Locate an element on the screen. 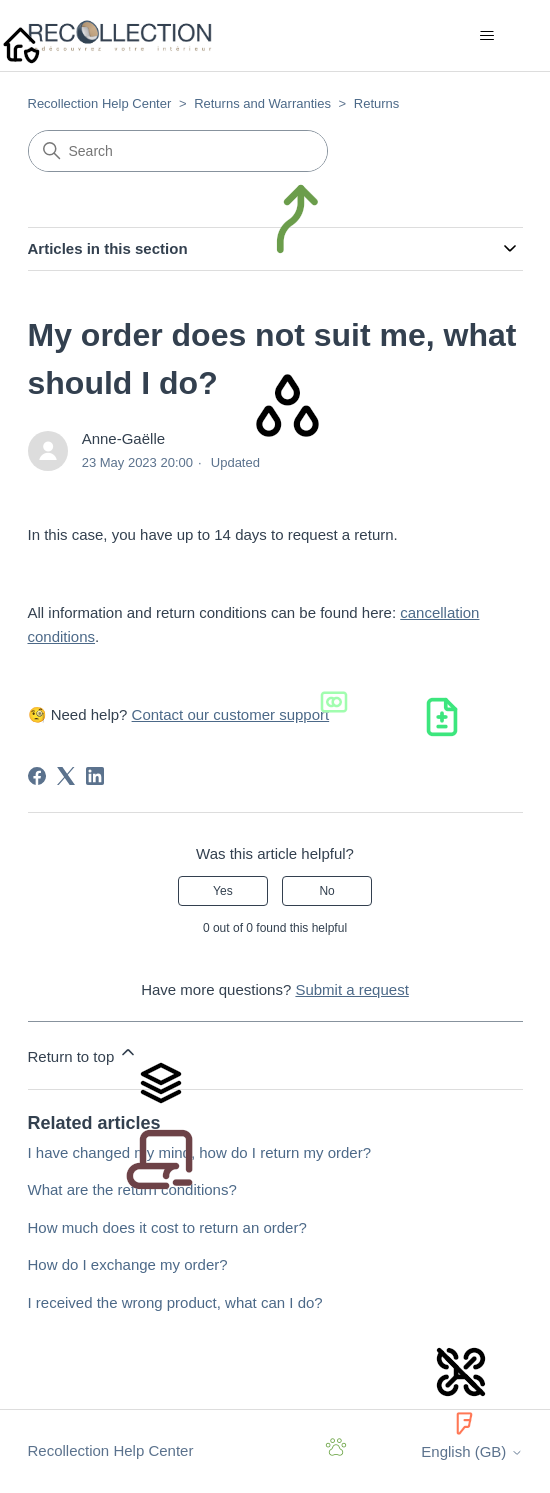 This screenshot has height=1493, width=550. drone connectivity disabled is located at coordinates (461, 1372).